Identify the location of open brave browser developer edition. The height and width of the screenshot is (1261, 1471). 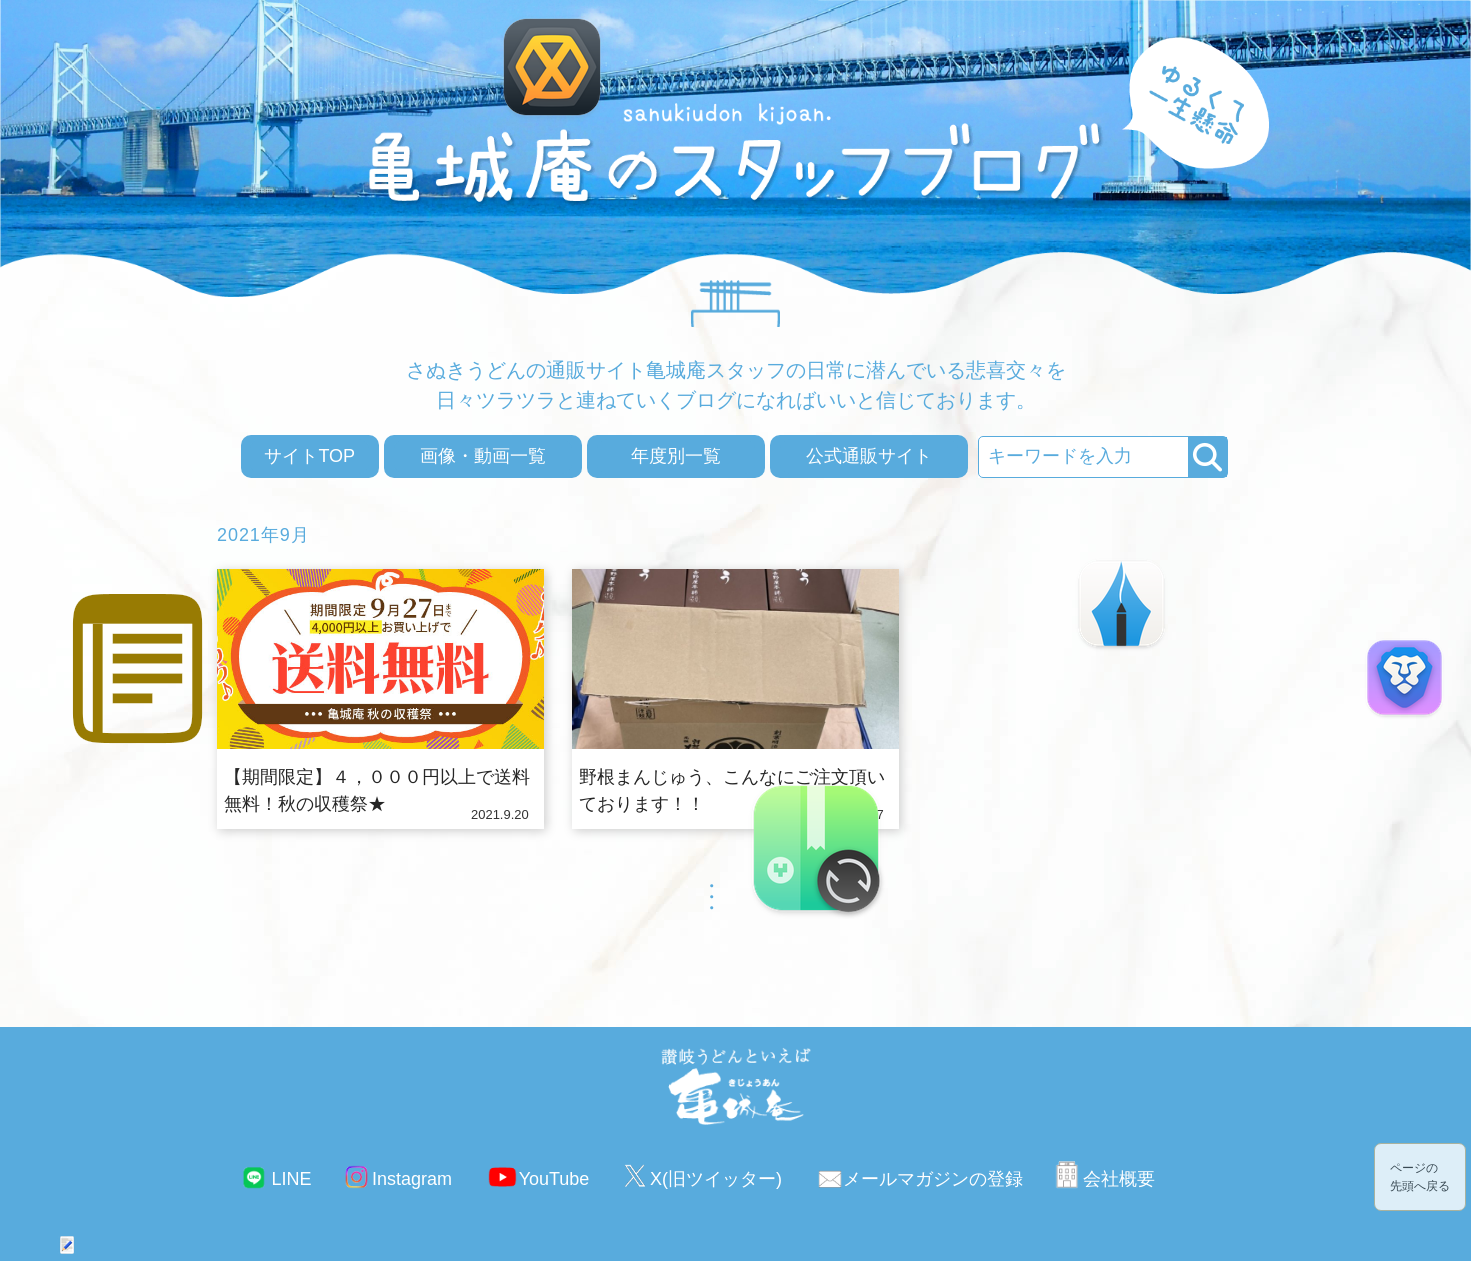
(1404, 677).